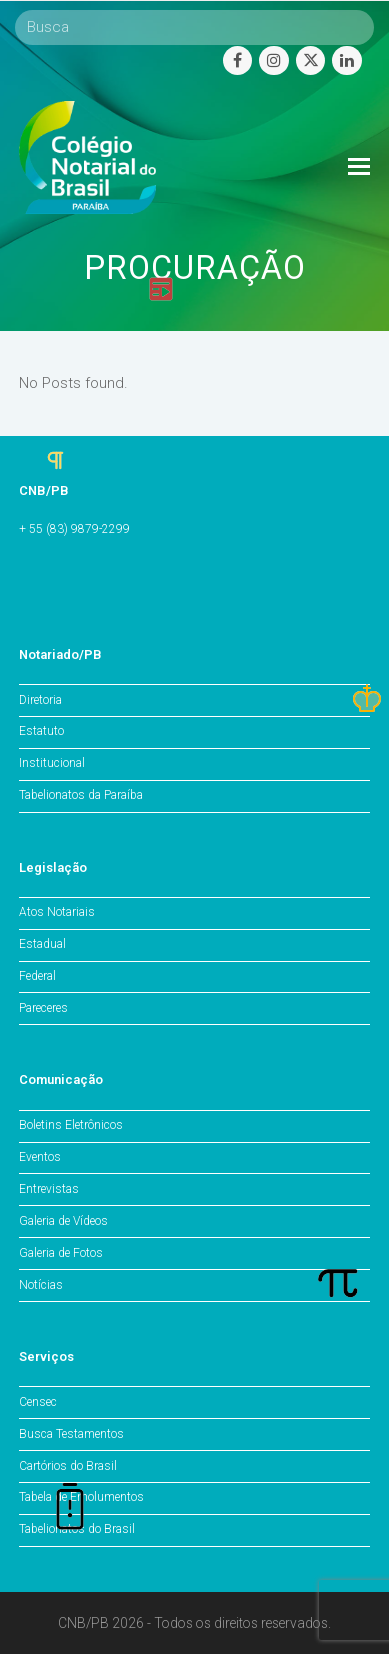 The width and height of the screenshot is (389, 1654). Describe the element at coordinates (367, 700) in the screenshot. I see `indicates premium or royal status` at that location.